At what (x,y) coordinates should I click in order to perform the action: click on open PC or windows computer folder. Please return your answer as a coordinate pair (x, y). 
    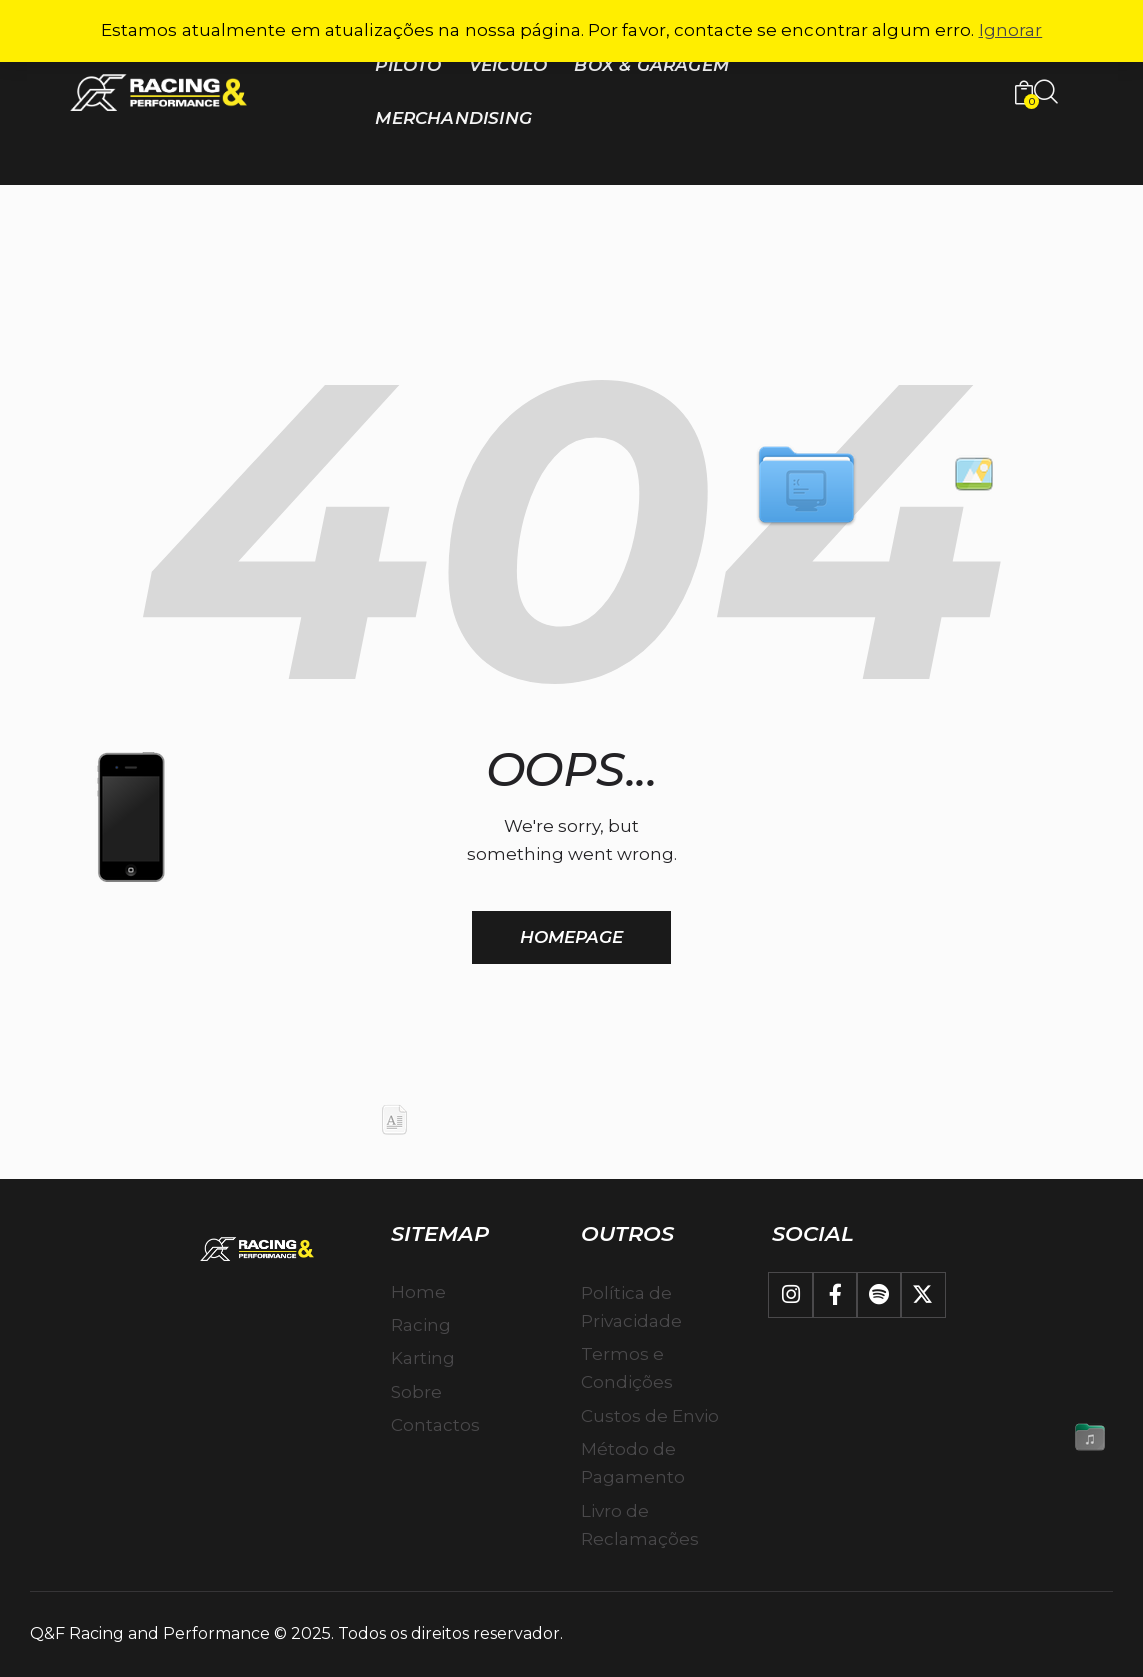
    Looking at the image, I should click on (806, 484).